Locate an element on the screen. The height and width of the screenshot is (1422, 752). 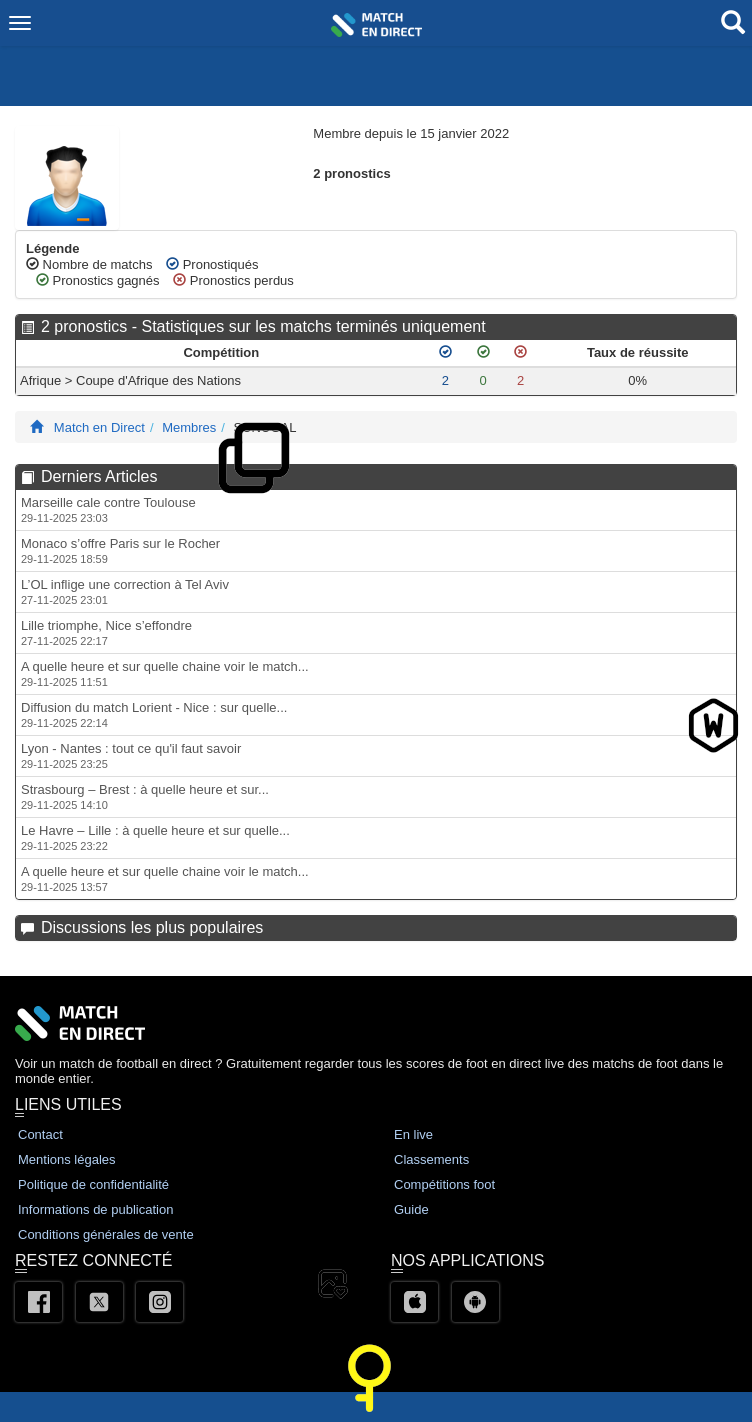
open or access a service starting with "W" is located at coordinates (713, 725).